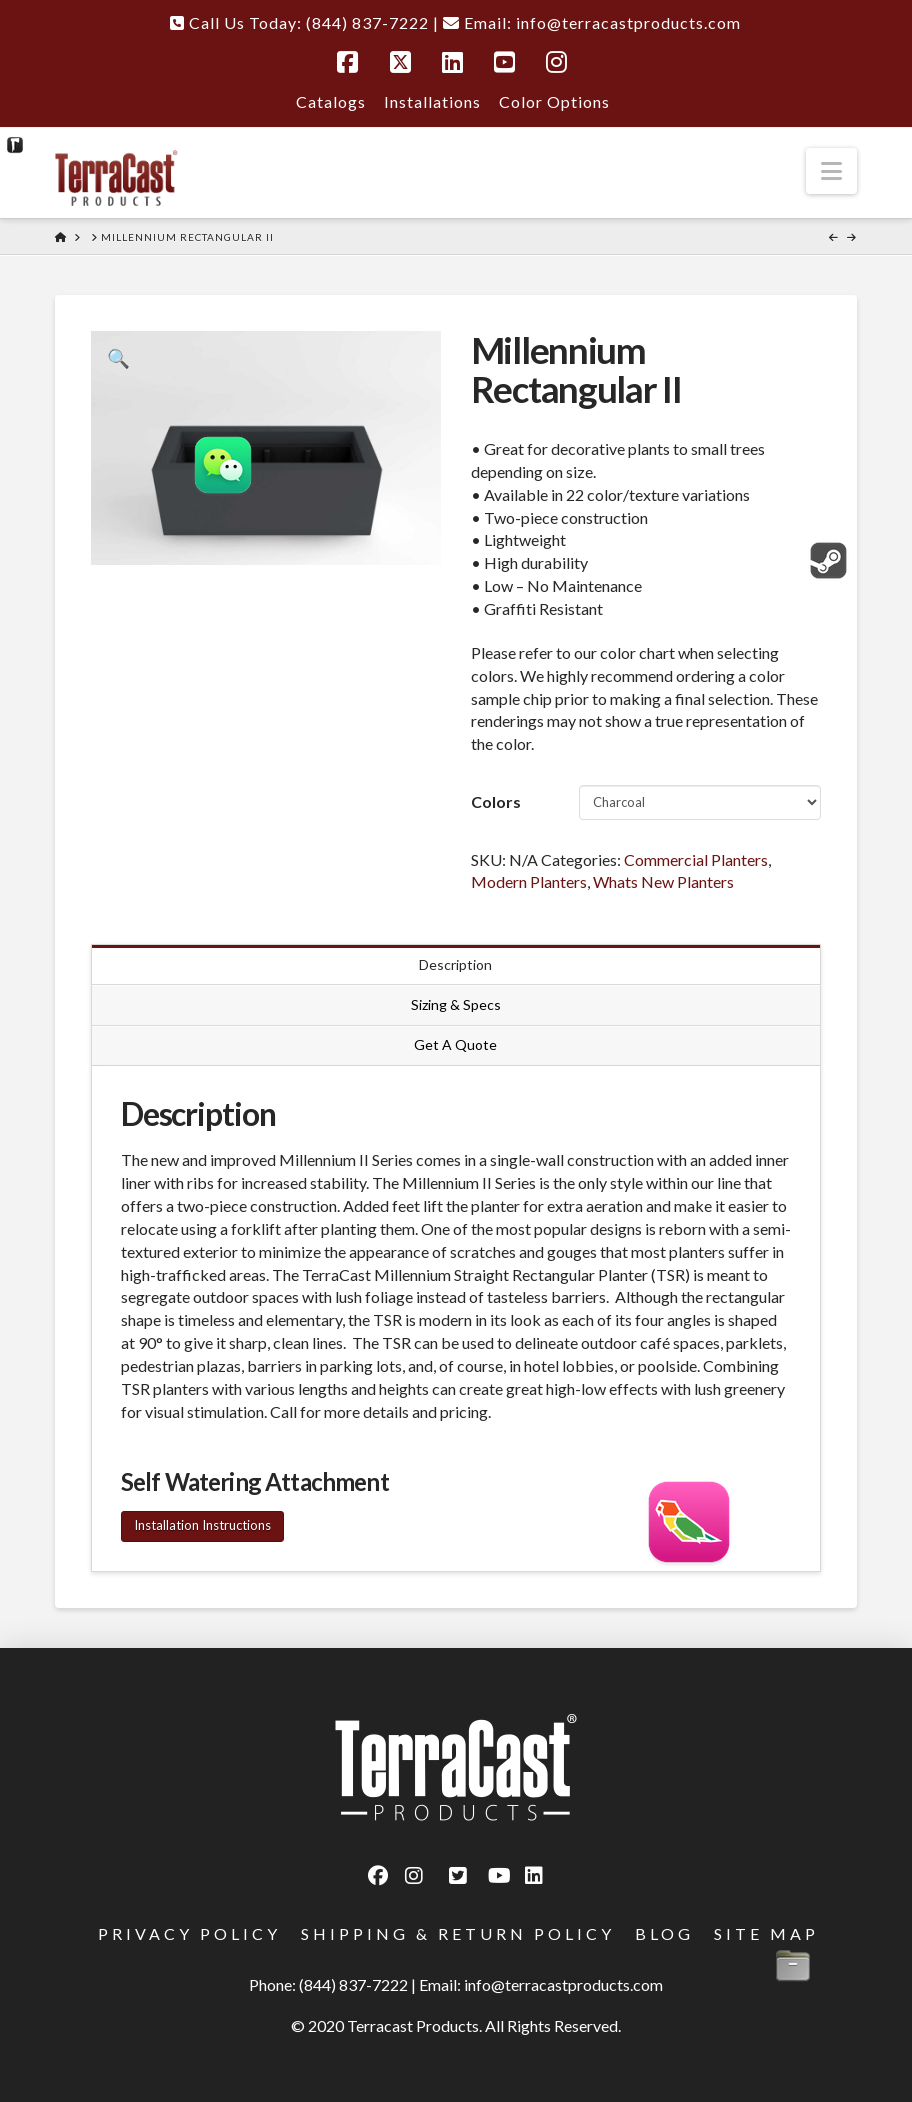  What do you see at coordinates (15, 145) in the screenshot?
I see `launch The Long Dark game` at bounding box center [15, 145].